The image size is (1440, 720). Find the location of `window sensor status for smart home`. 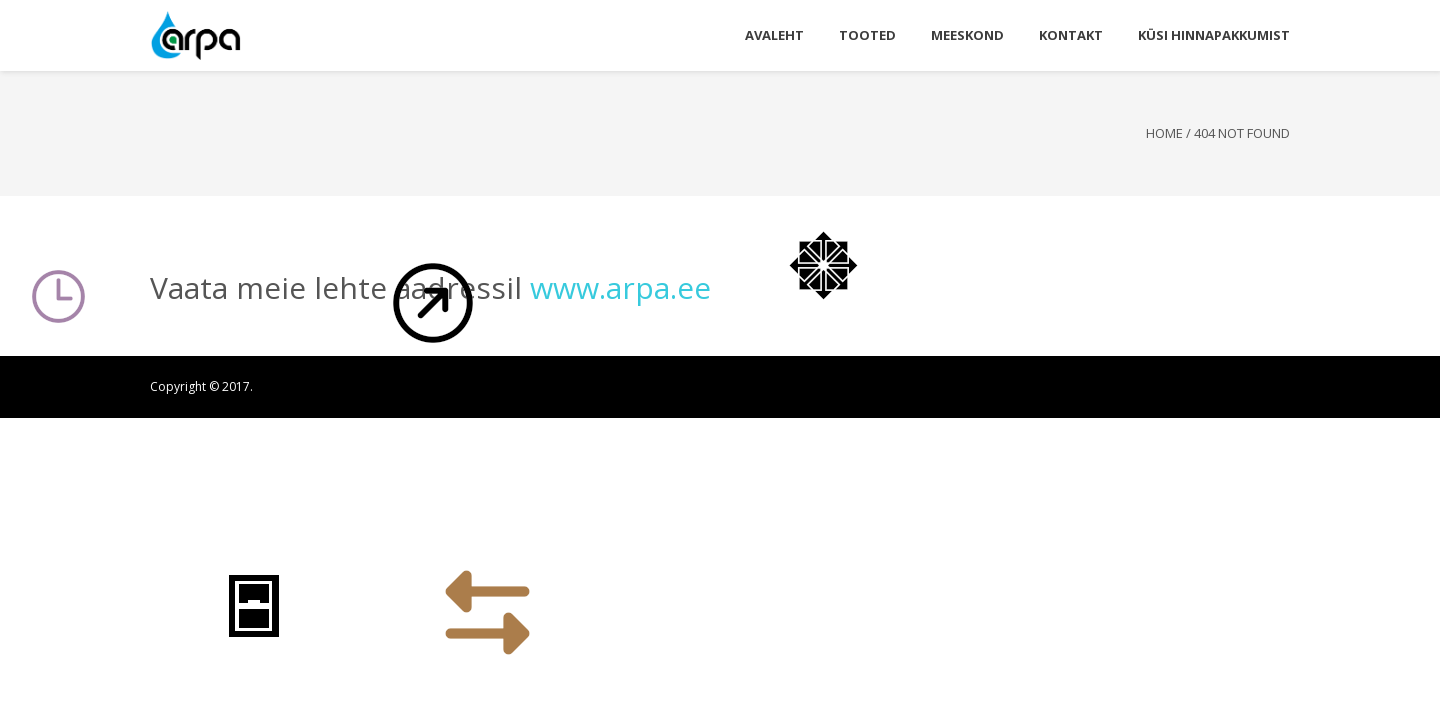

window sensor status for smart home is located at coordinates (254, 606).